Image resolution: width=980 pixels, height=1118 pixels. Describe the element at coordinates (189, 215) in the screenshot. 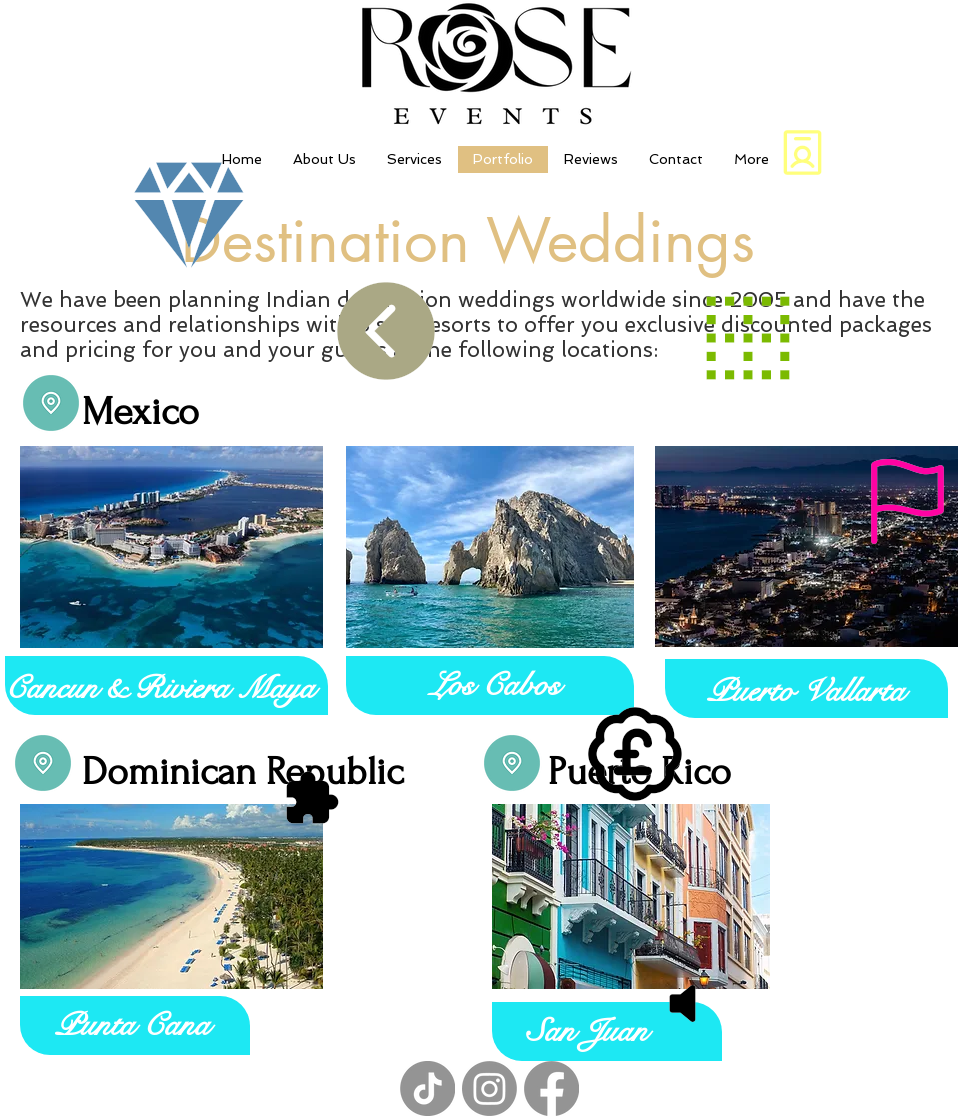

I see `indicates premium or pro membership status` at that location.